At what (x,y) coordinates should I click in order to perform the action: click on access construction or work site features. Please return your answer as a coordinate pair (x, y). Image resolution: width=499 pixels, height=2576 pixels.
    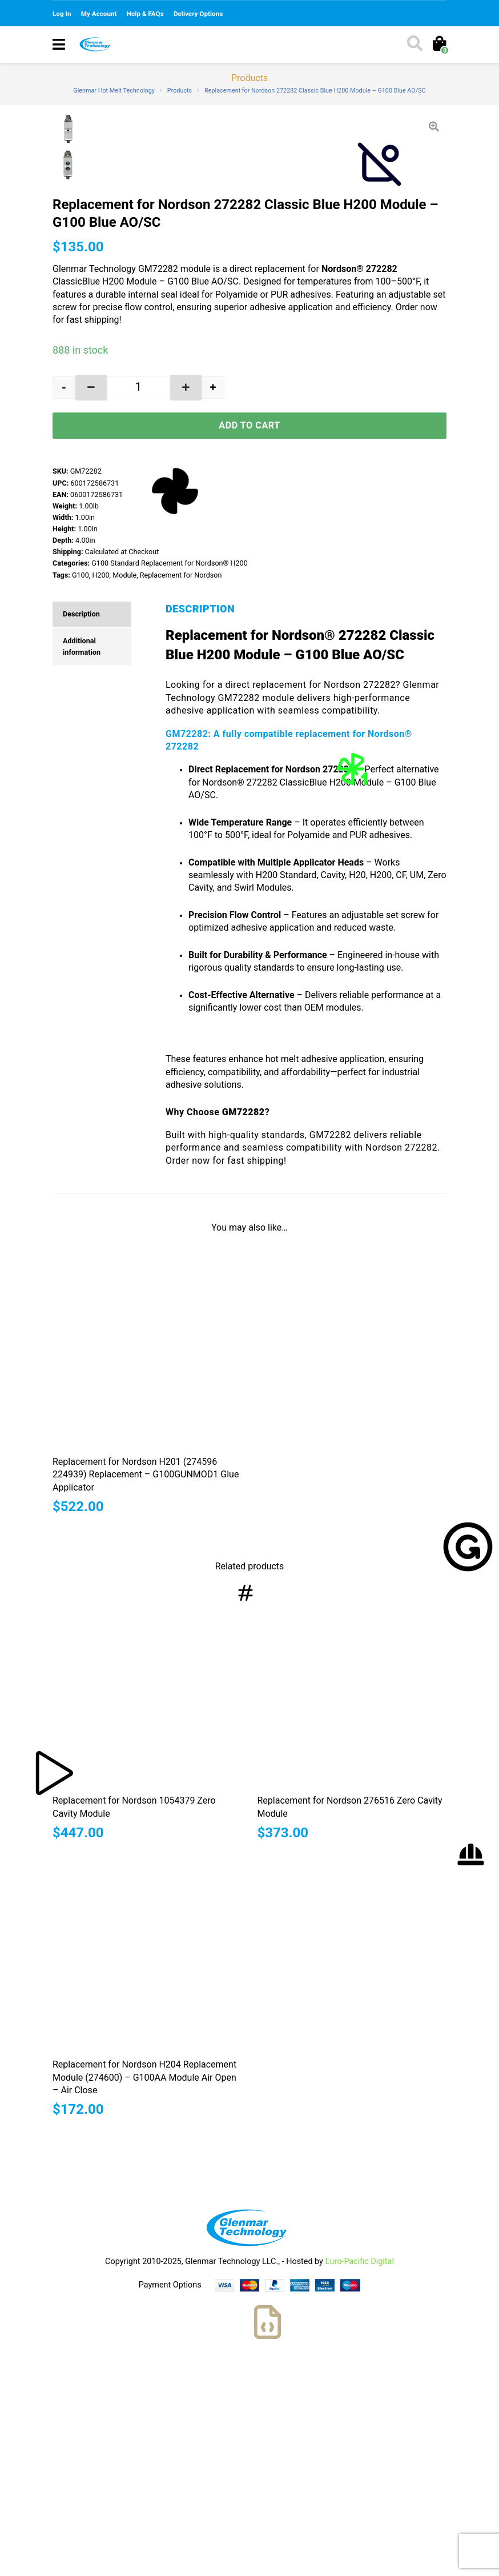
    Looking at the image, I should click on (470, 1856).